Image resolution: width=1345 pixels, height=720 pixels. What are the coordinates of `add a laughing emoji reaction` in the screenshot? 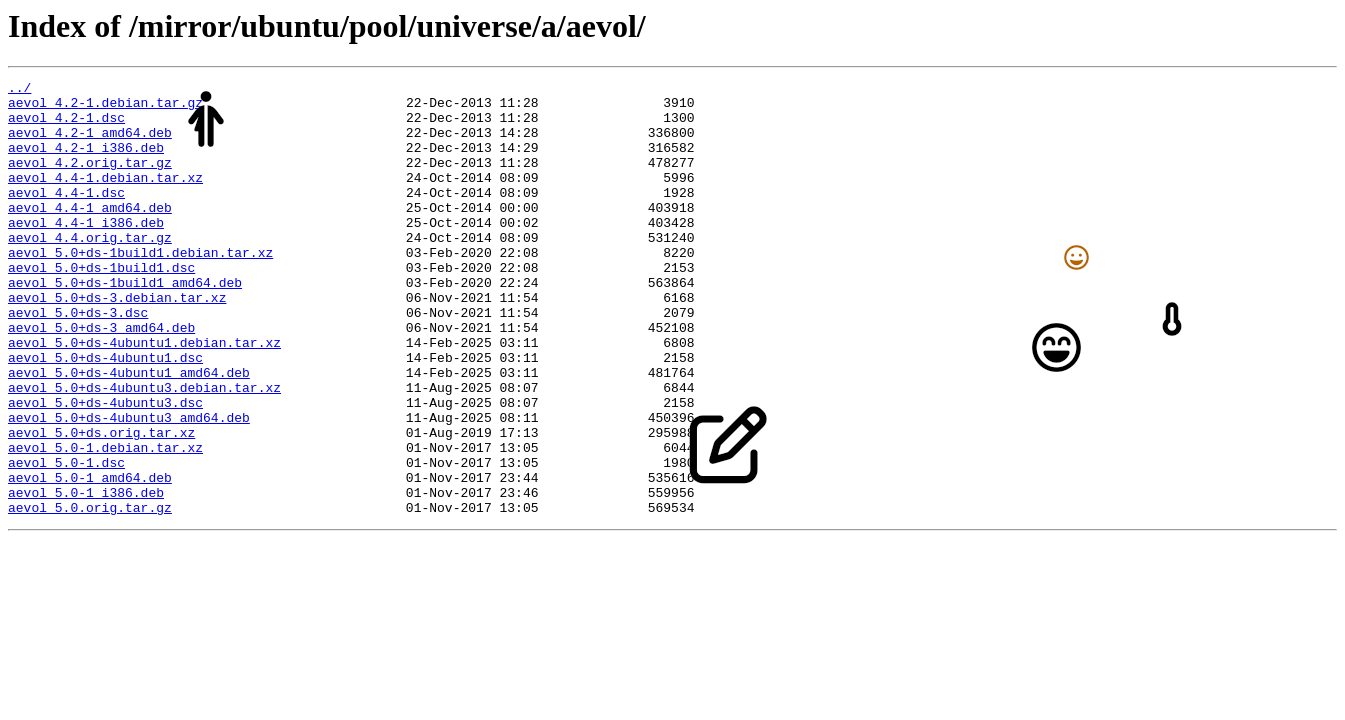 It's located at (1056, 347).